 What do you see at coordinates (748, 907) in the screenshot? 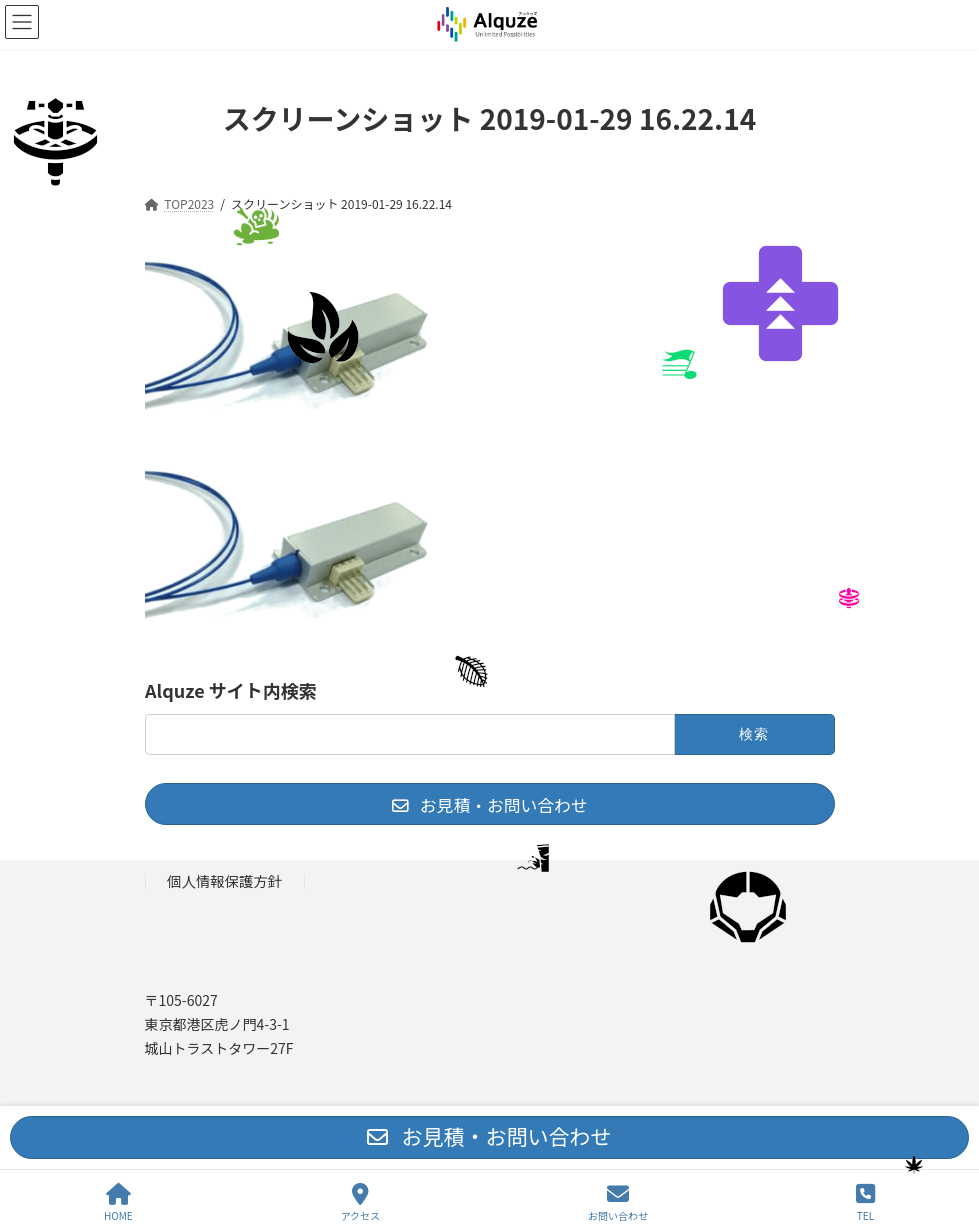
I see `launch Metroid or Samus-themed game content` at bounding box center [748, 907].